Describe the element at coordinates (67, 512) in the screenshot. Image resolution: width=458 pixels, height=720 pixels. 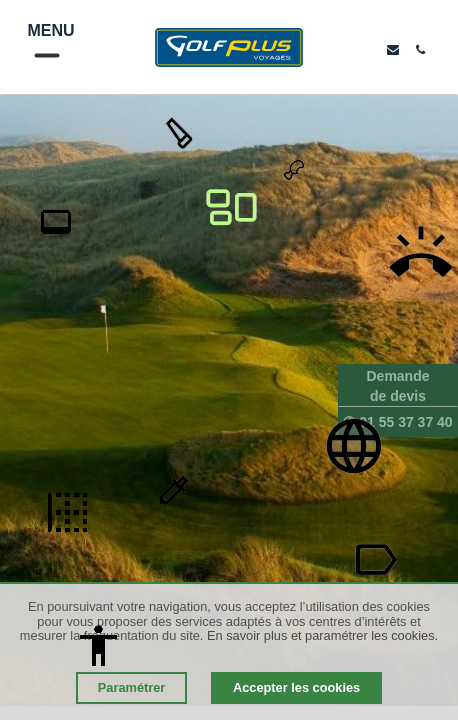
I see `apply border to left edge of cell or element` at that location.